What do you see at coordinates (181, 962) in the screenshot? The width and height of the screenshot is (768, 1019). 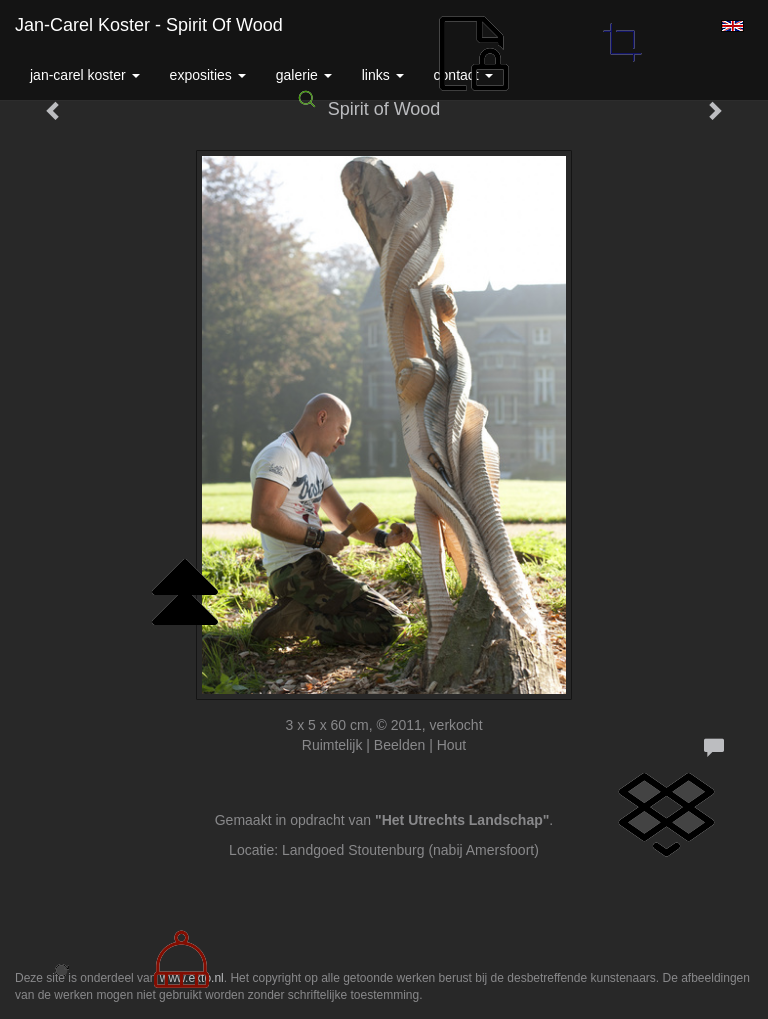 I see `browse winter apparel or accessories` at bounding box center [181, 962].